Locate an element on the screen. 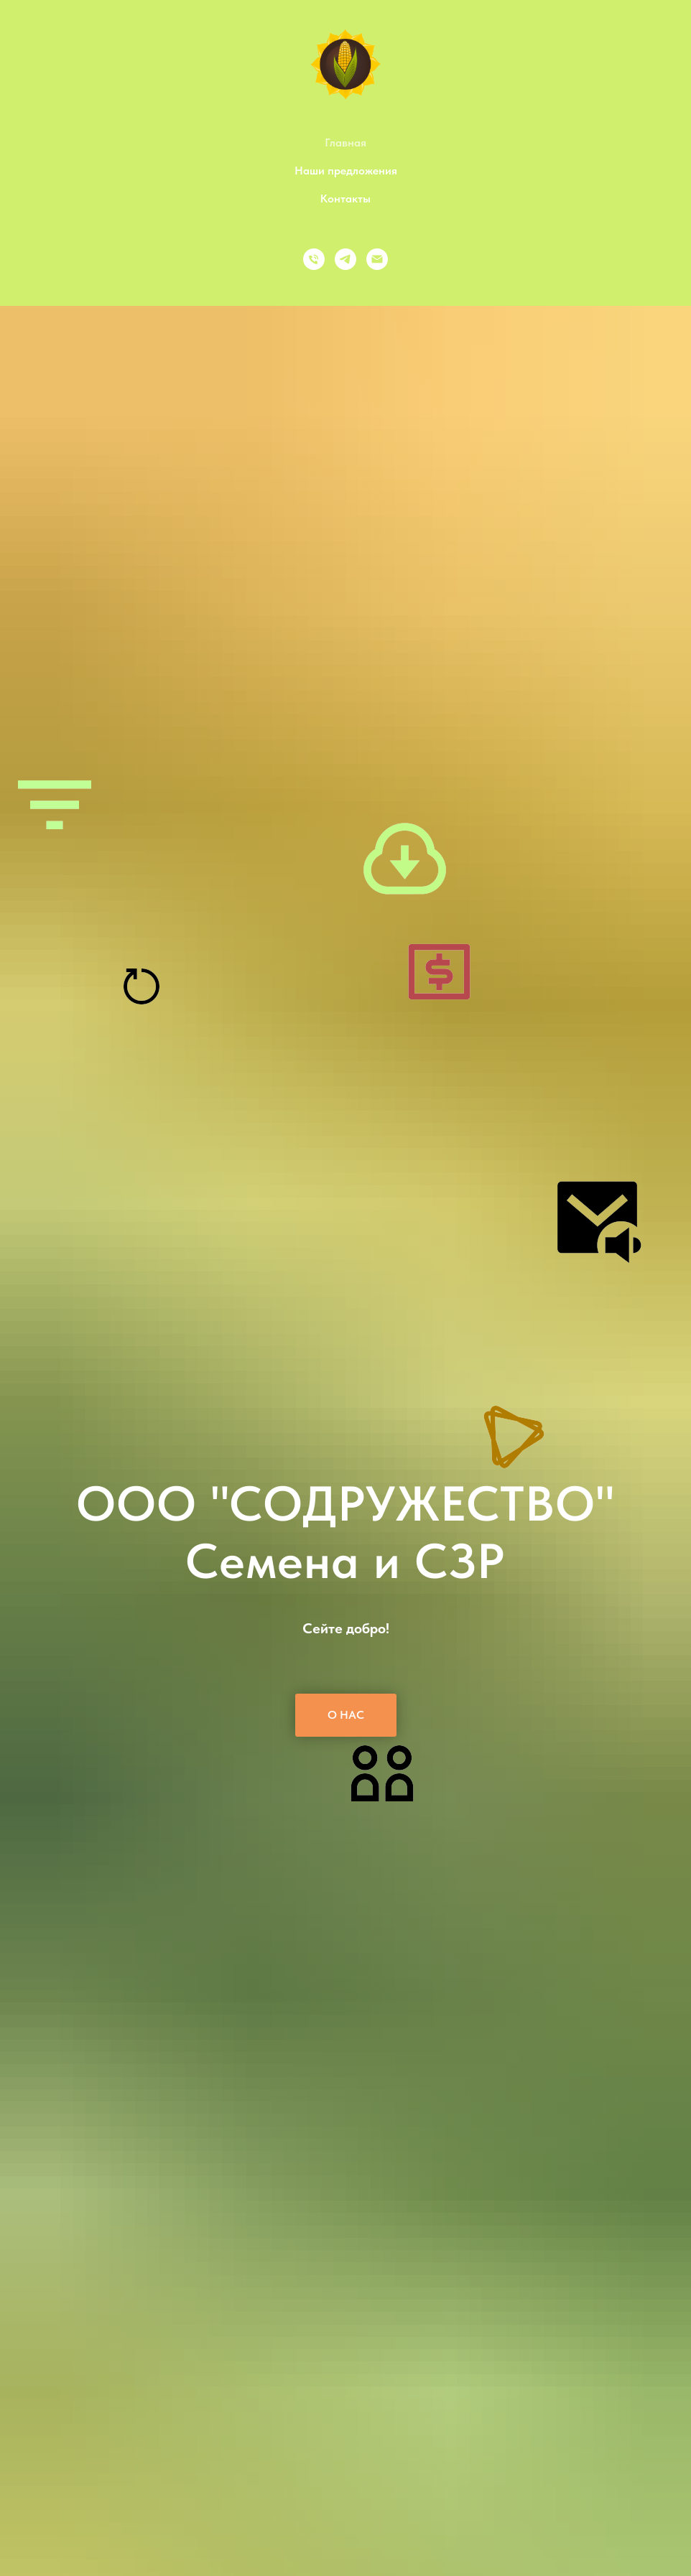 Image resolution: width=691 pixels, height=2576 pixels. reset or restore to default settings is located at coordinates (142, 986).